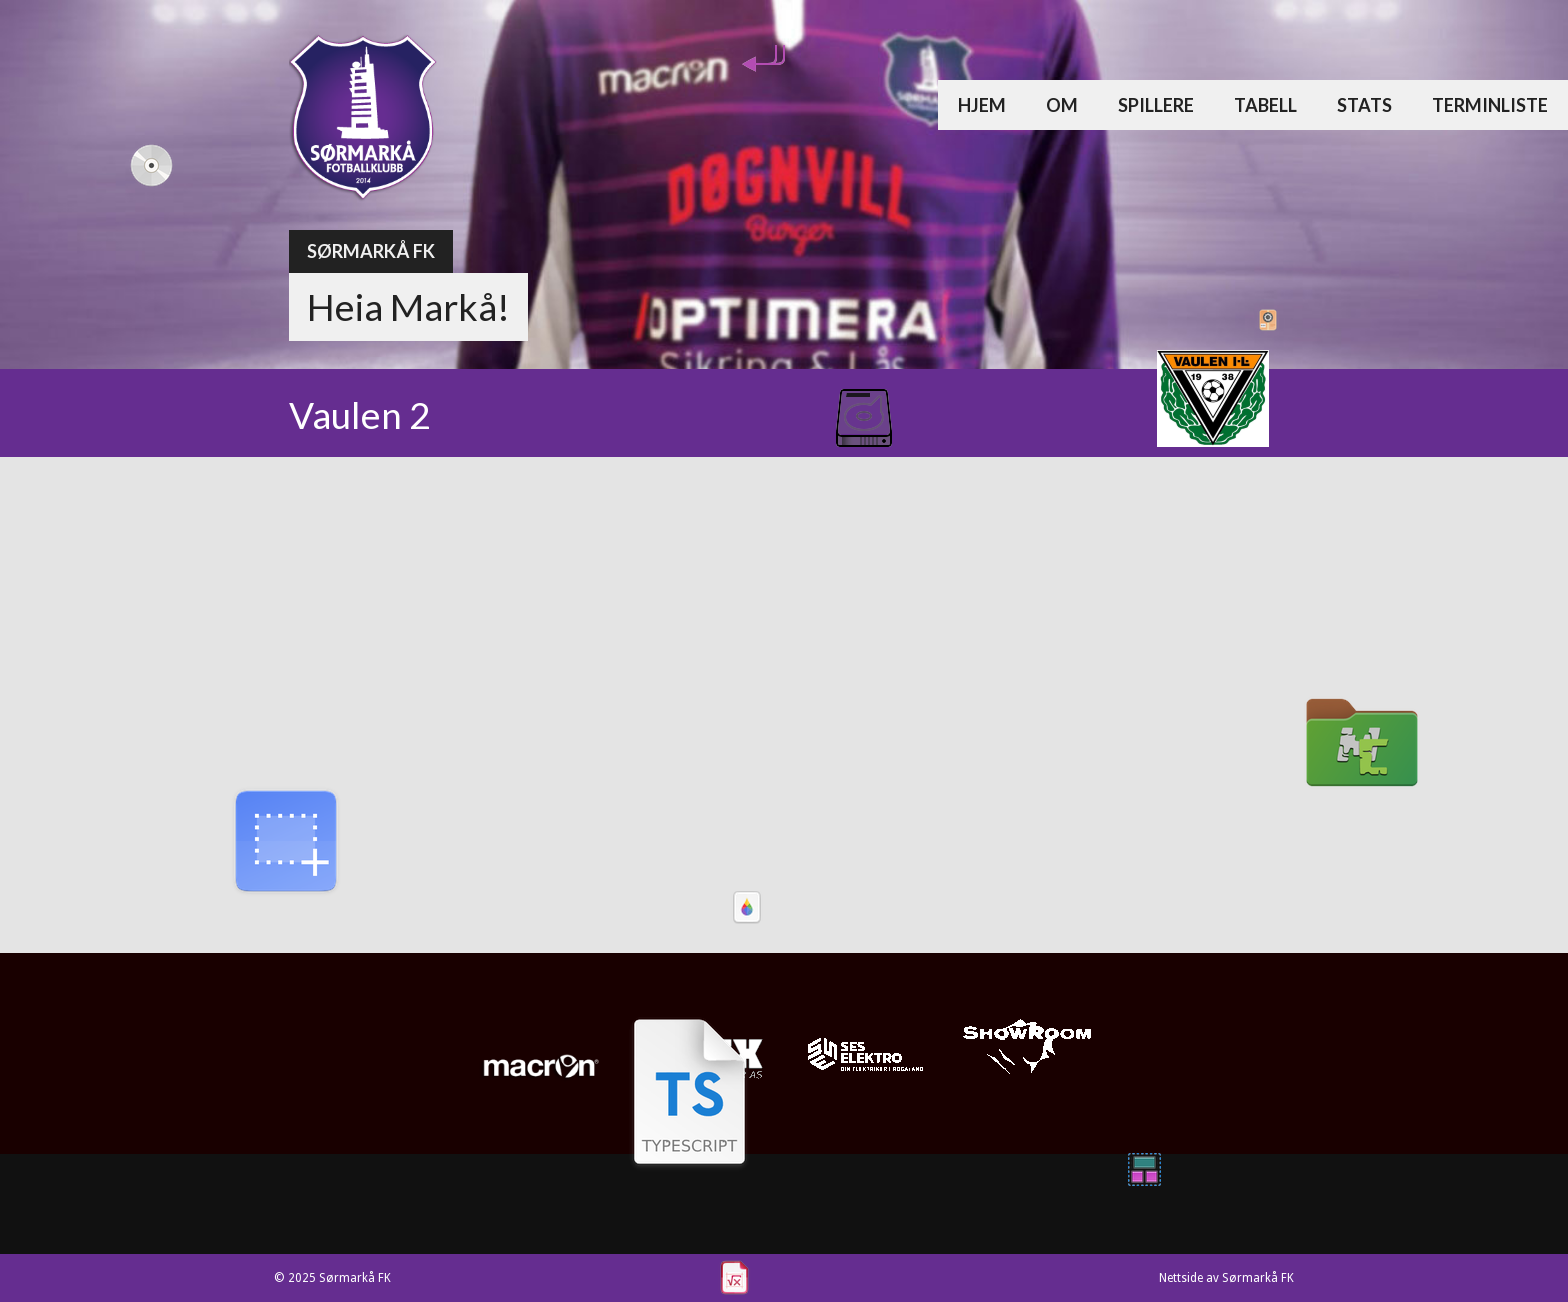 This screenshot has width=1568, height=1302. I want to click on take a screenshot, so click(286, 841).